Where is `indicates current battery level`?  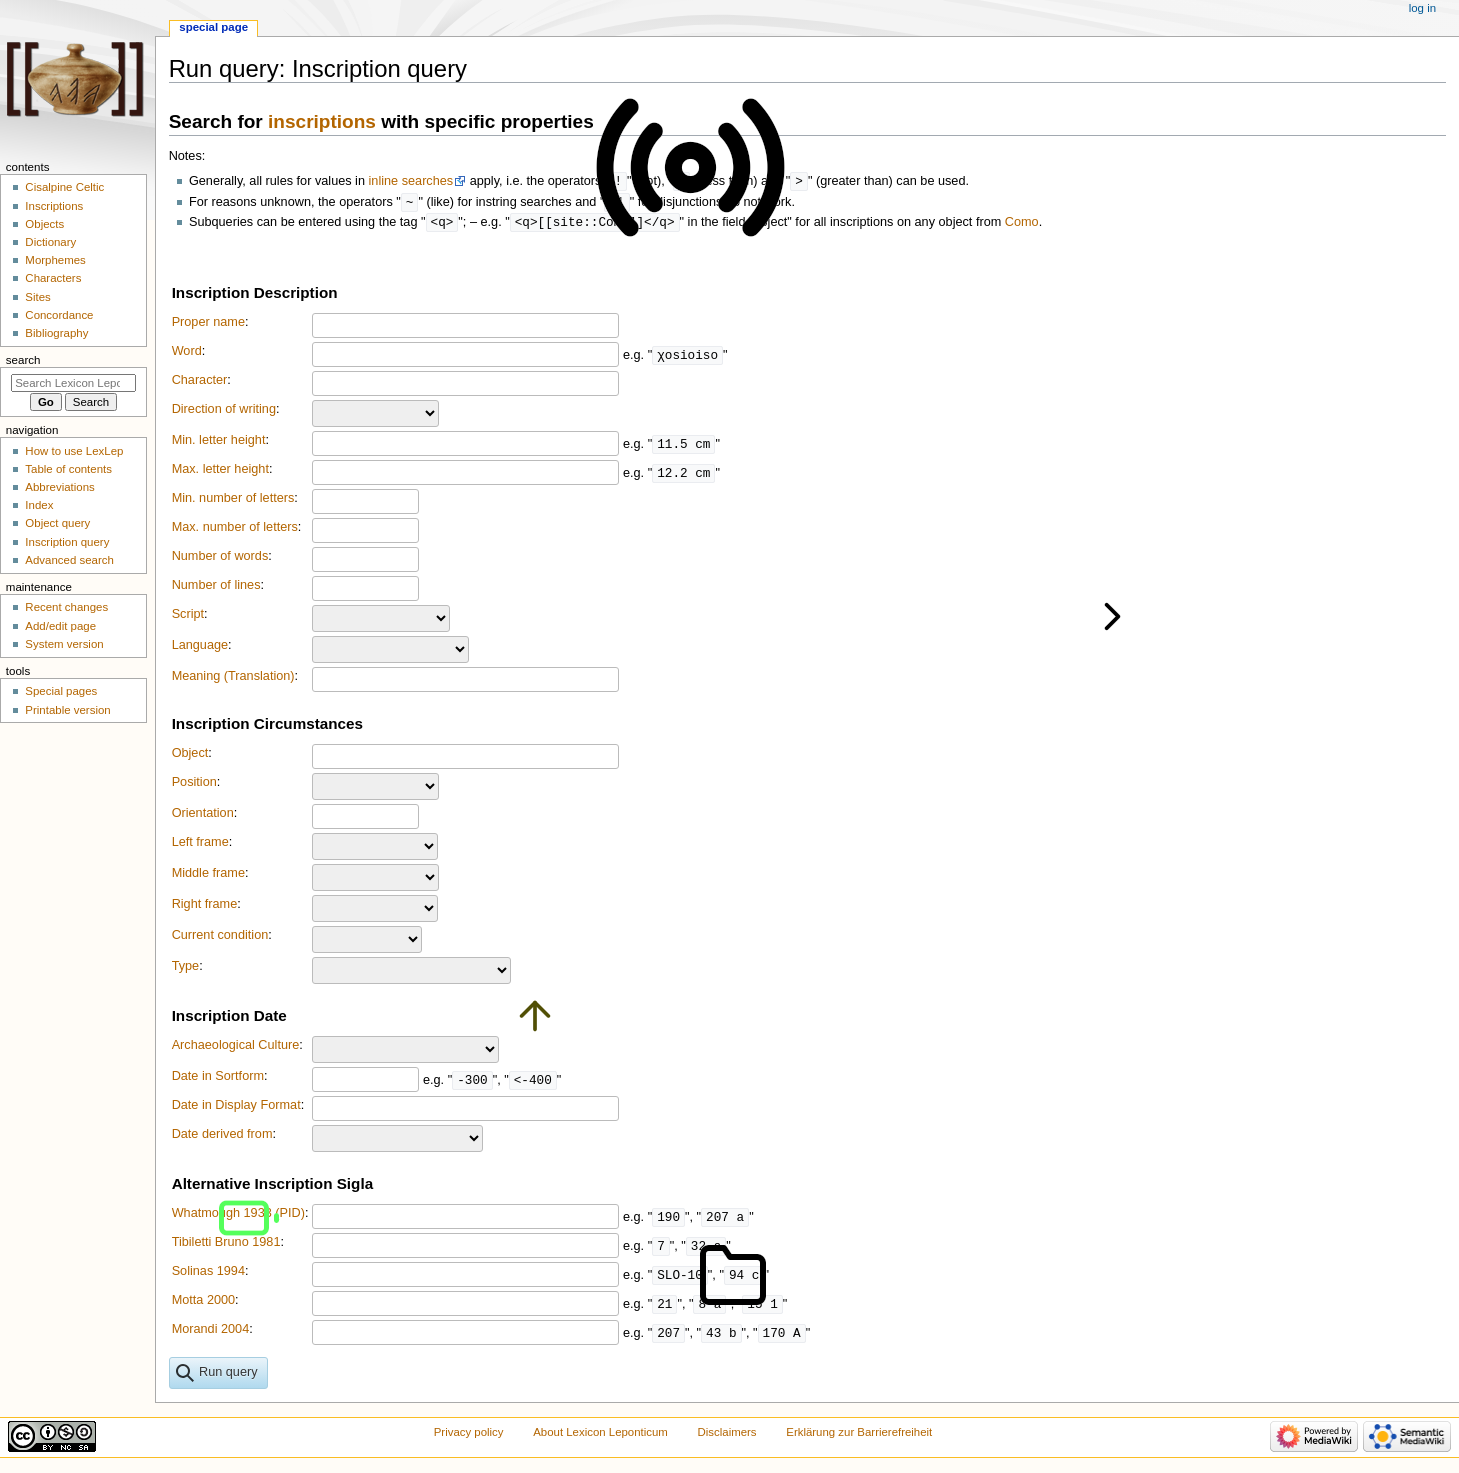 indicates current battery level is located at coordinates (249, 1218).